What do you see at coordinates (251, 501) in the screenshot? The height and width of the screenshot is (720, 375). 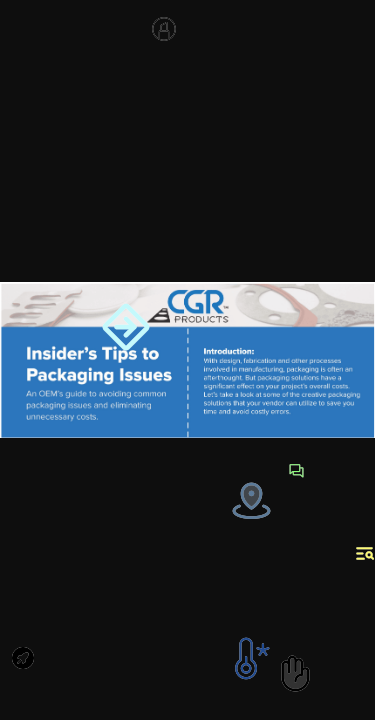 I see `view location area or region on map` at bounding box center [251, 501].